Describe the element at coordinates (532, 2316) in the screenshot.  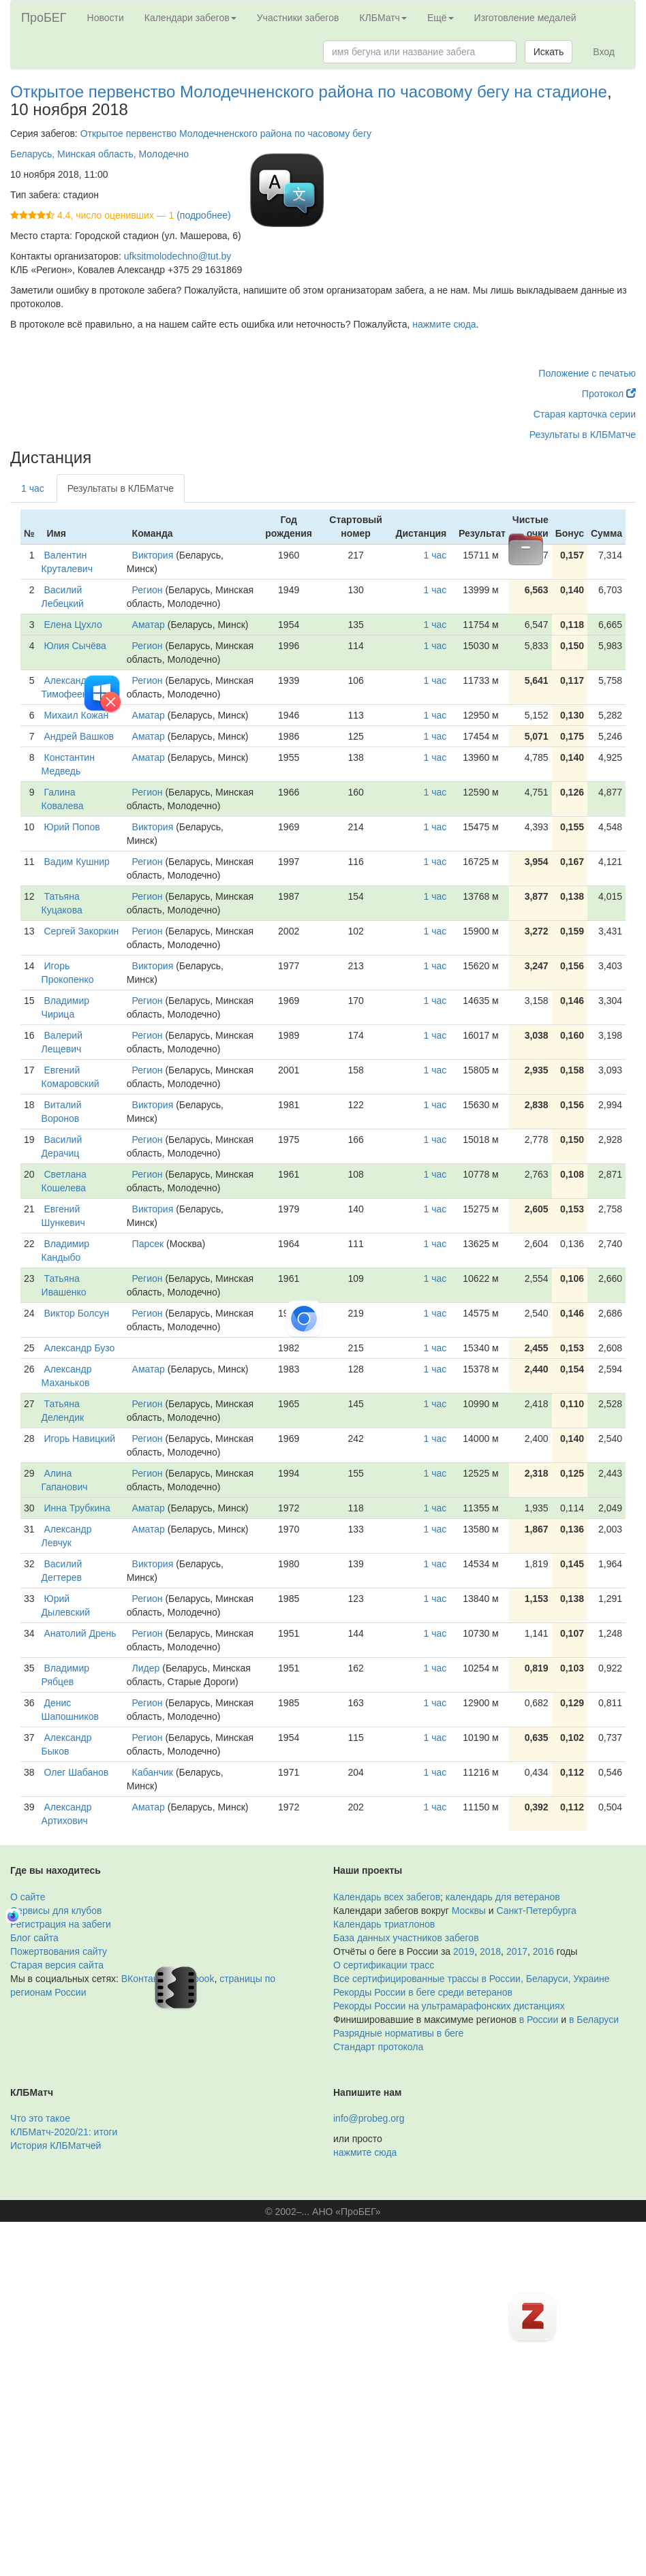
I see `open zotero reference manager` at that location.